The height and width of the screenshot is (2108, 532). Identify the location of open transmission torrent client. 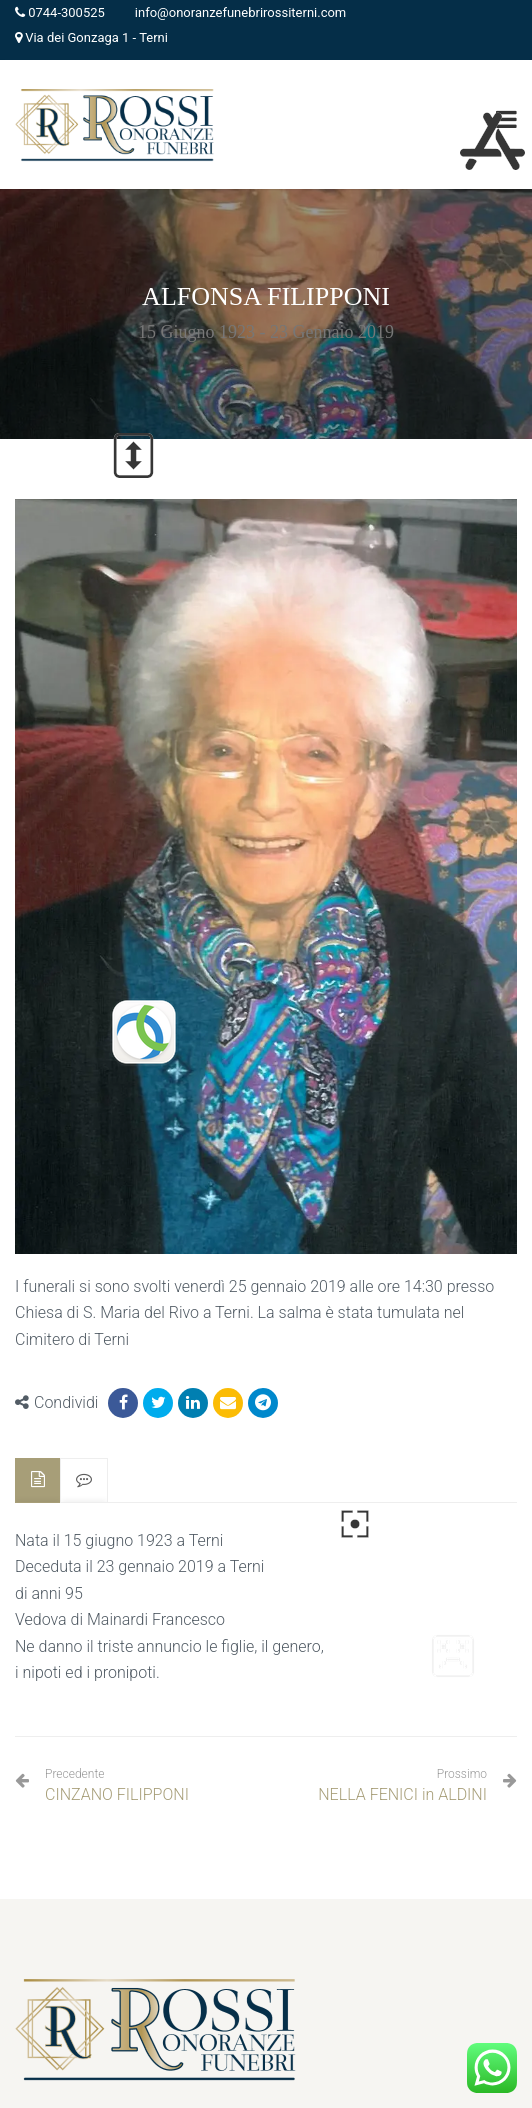
(133, 455).